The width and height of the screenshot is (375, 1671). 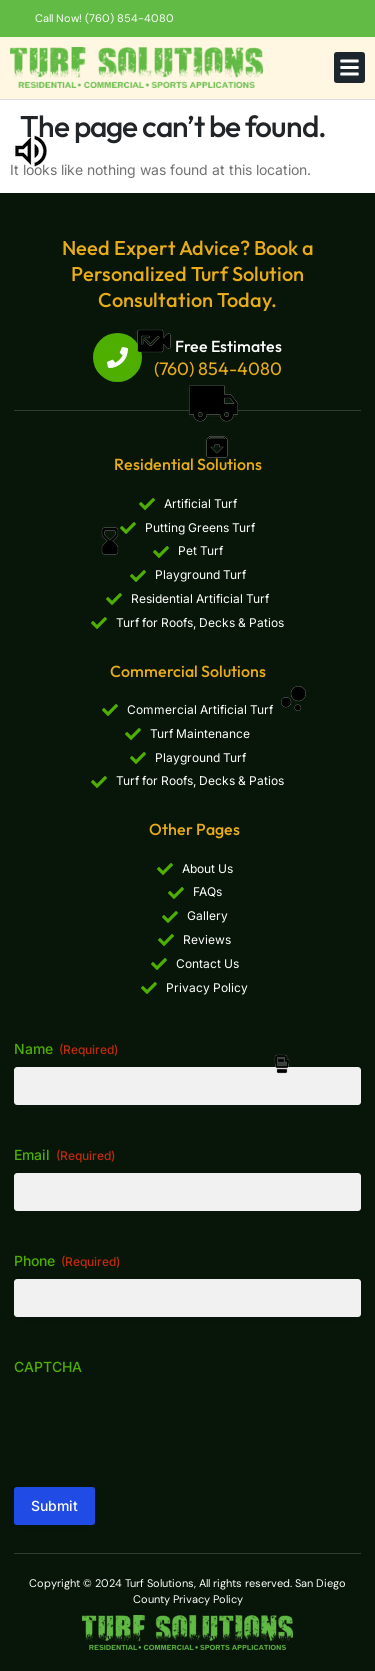 I want to click on indicates time remaining or countdown in progress, so click(x=110, y=541).